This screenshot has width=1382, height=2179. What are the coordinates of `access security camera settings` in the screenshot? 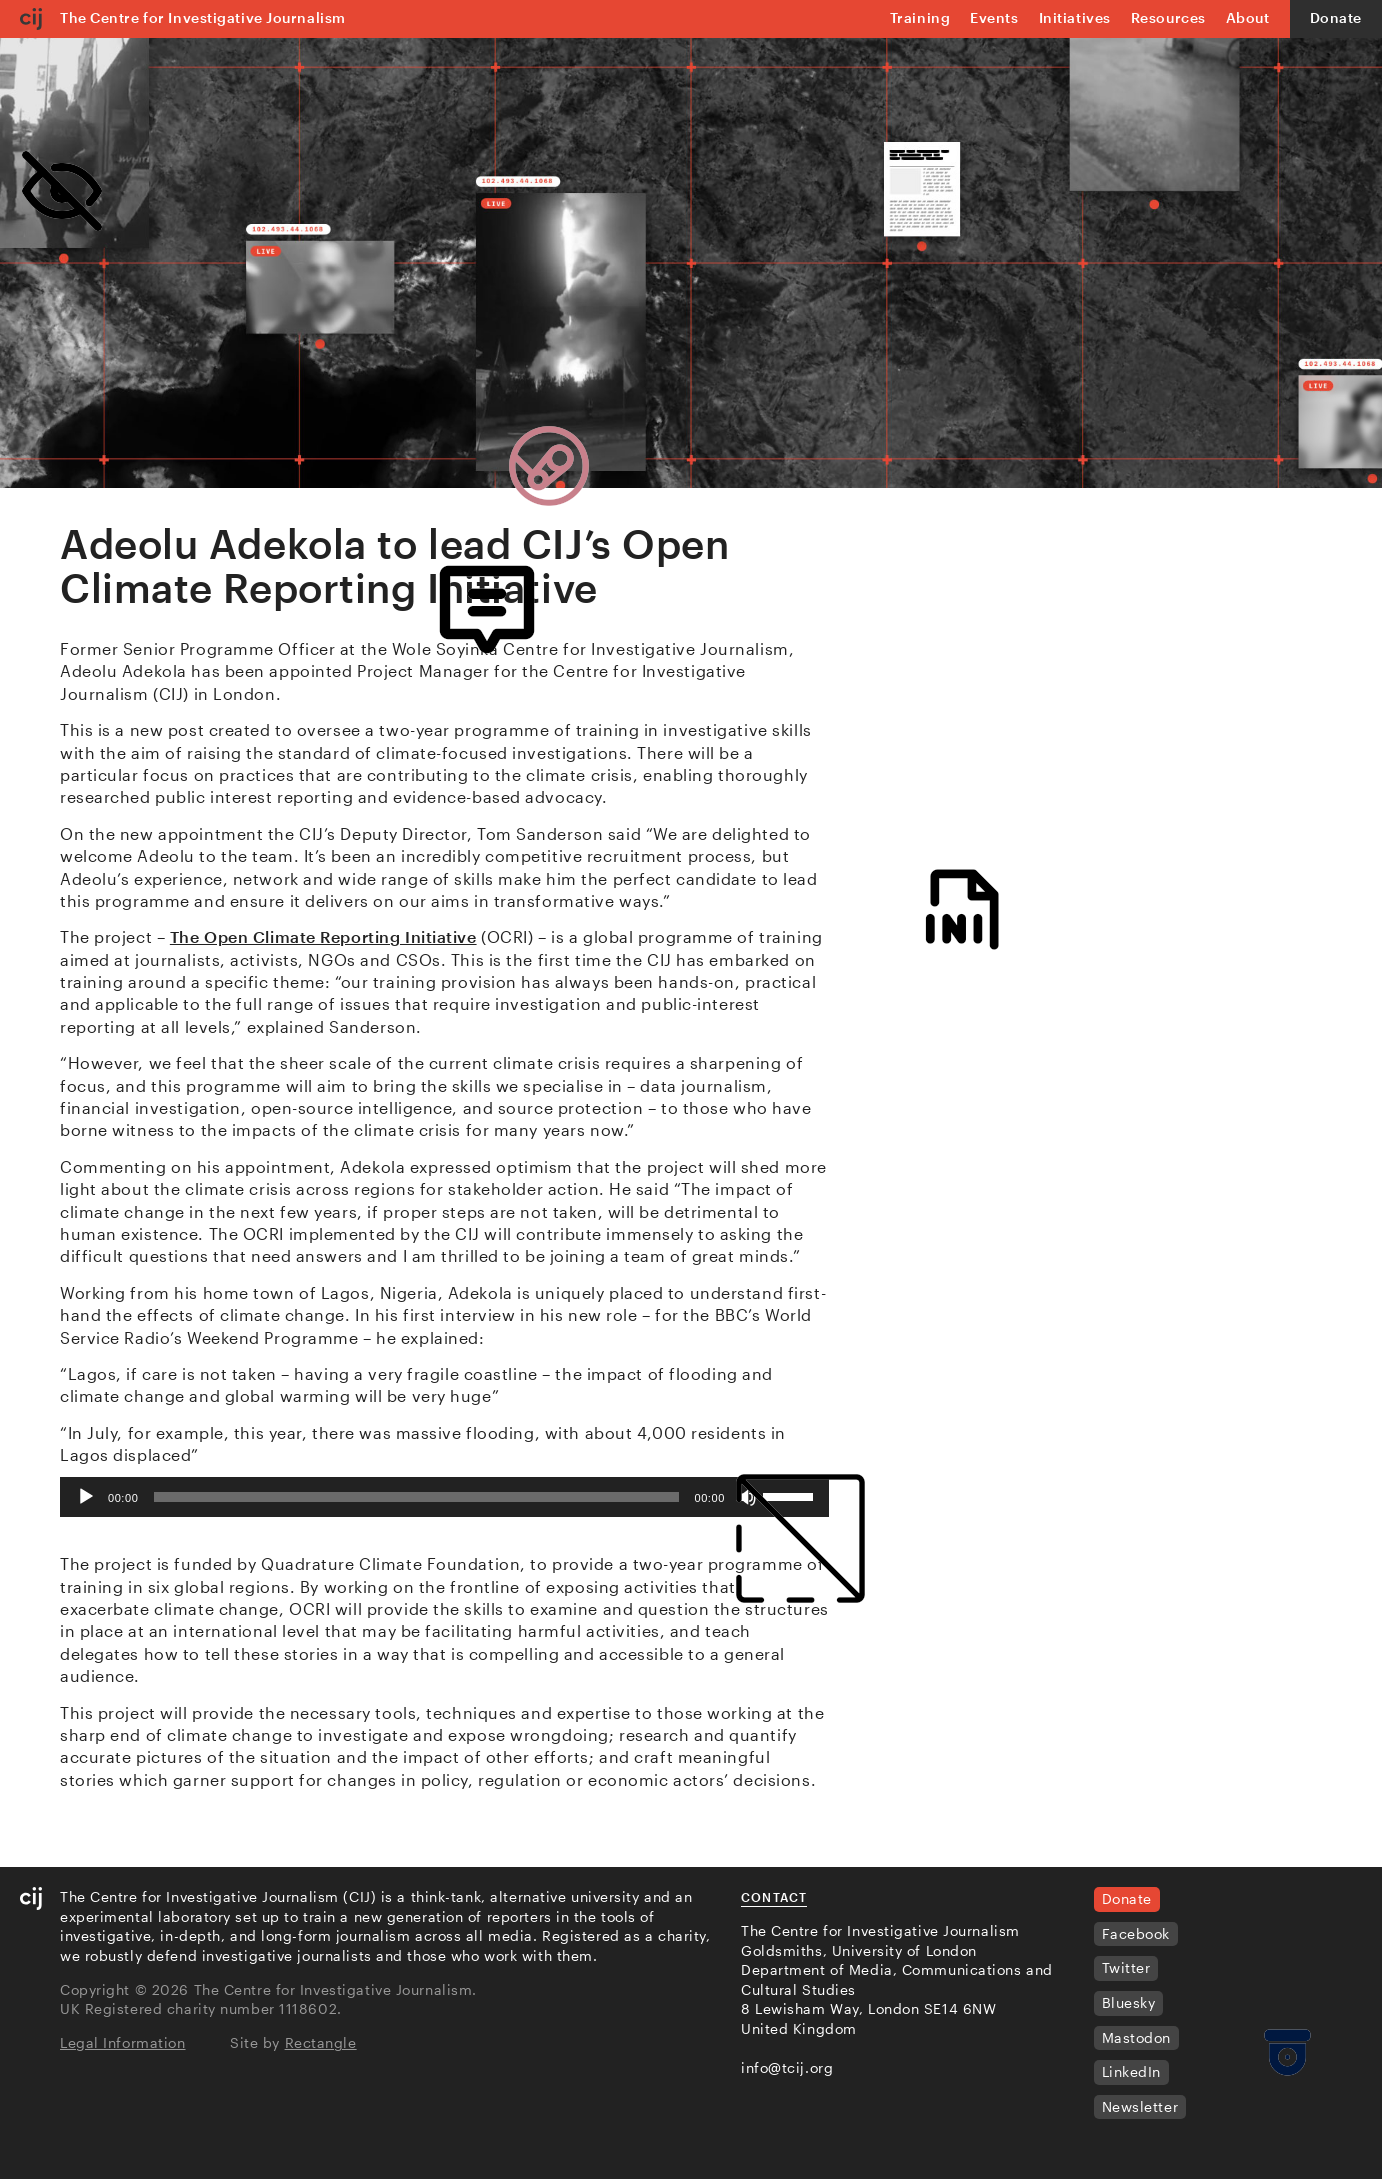 It's located at (1287, 2052).